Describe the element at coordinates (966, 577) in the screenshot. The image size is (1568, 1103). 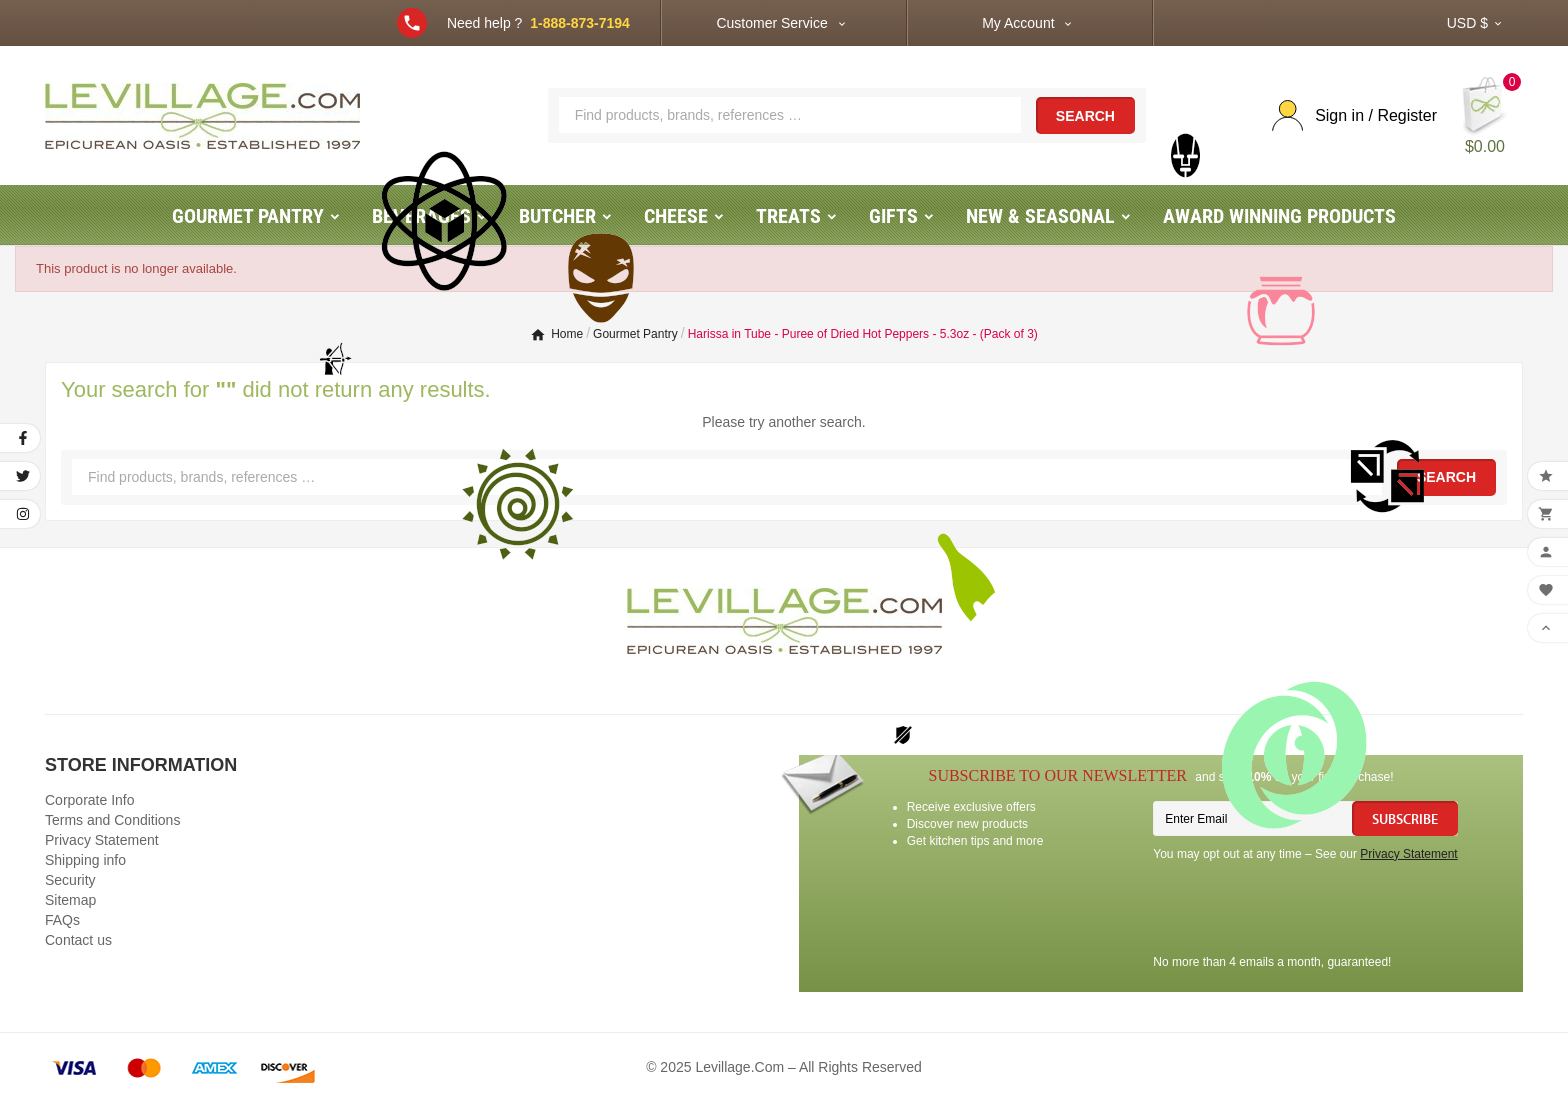
I see `select the white crown of upper egypt` at that location.